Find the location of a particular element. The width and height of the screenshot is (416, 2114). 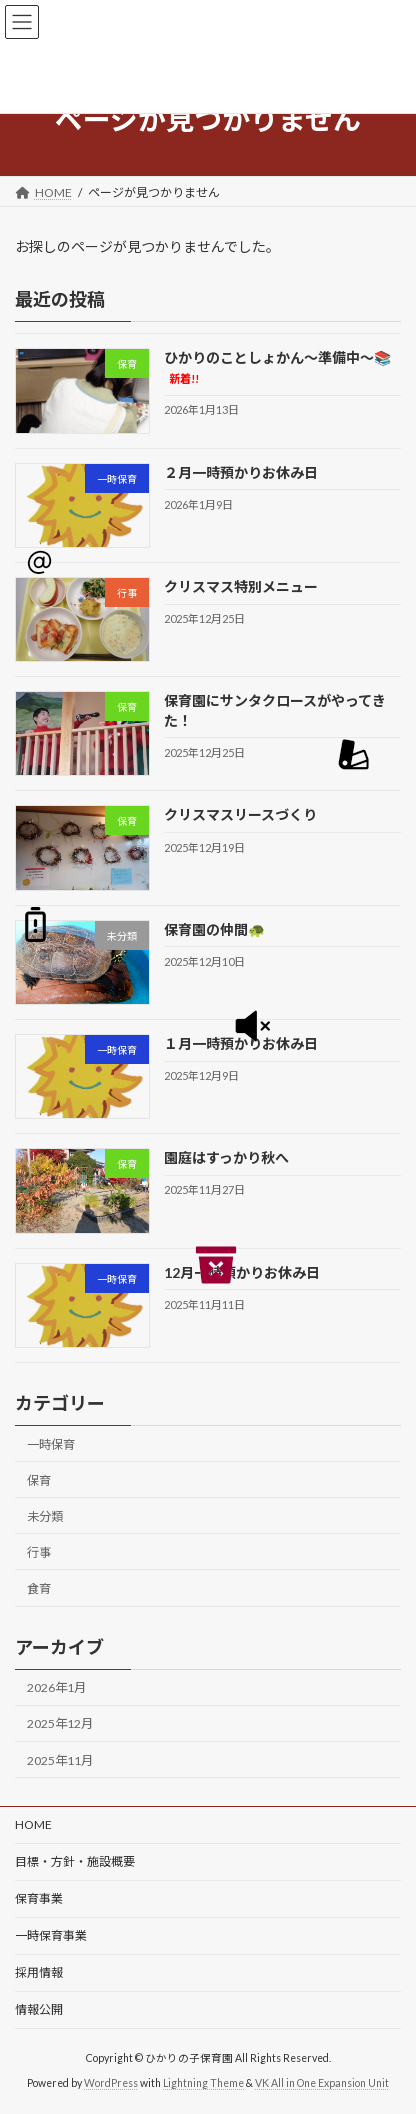

delete selected item is located at coordinates (216, 1265).